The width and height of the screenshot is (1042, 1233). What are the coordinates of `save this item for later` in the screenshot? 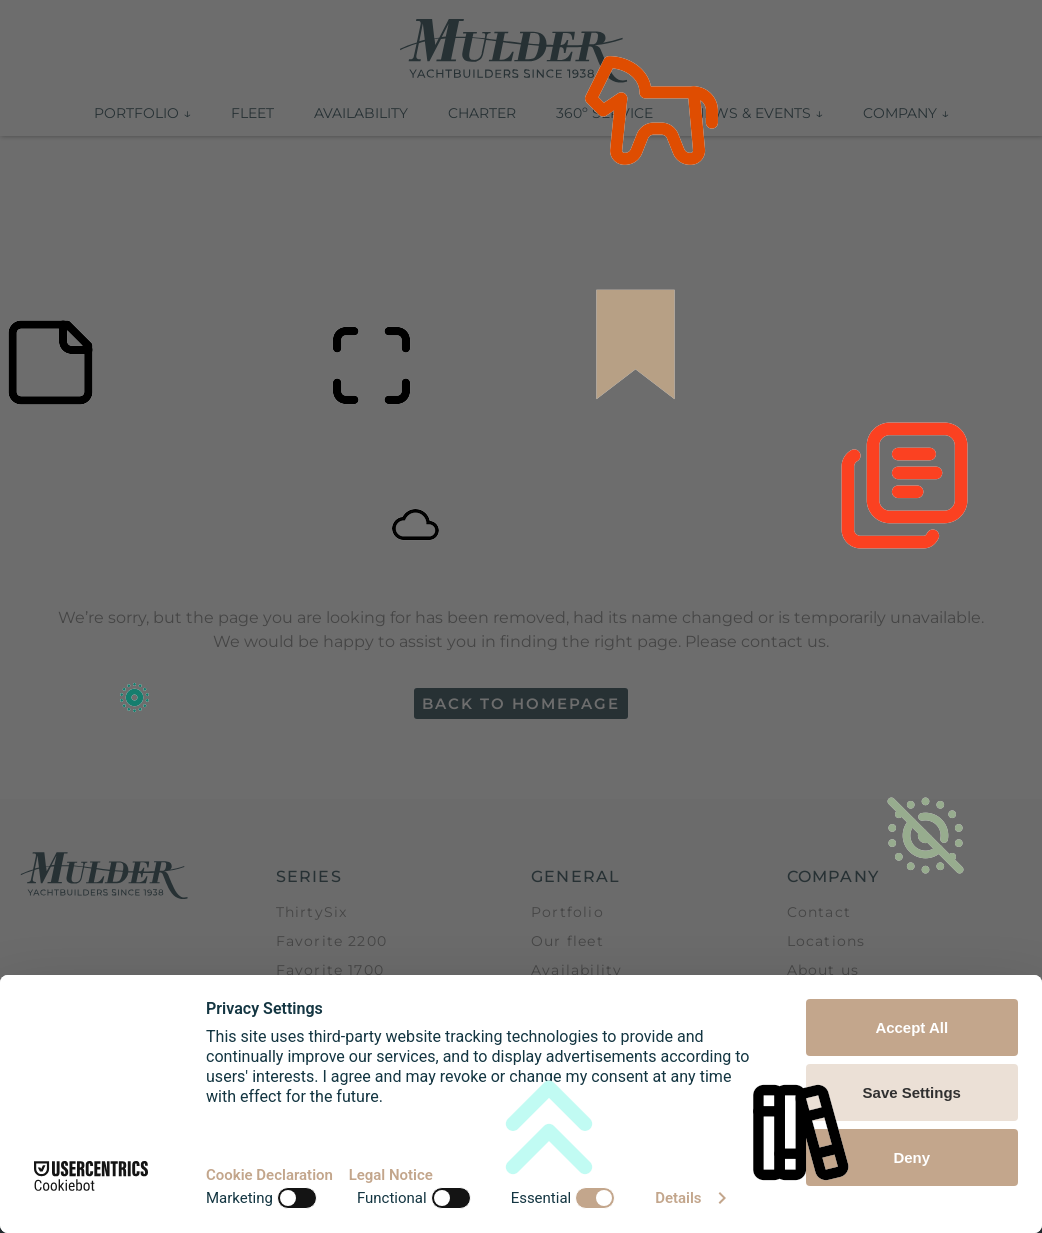 It's located at (635, 344).